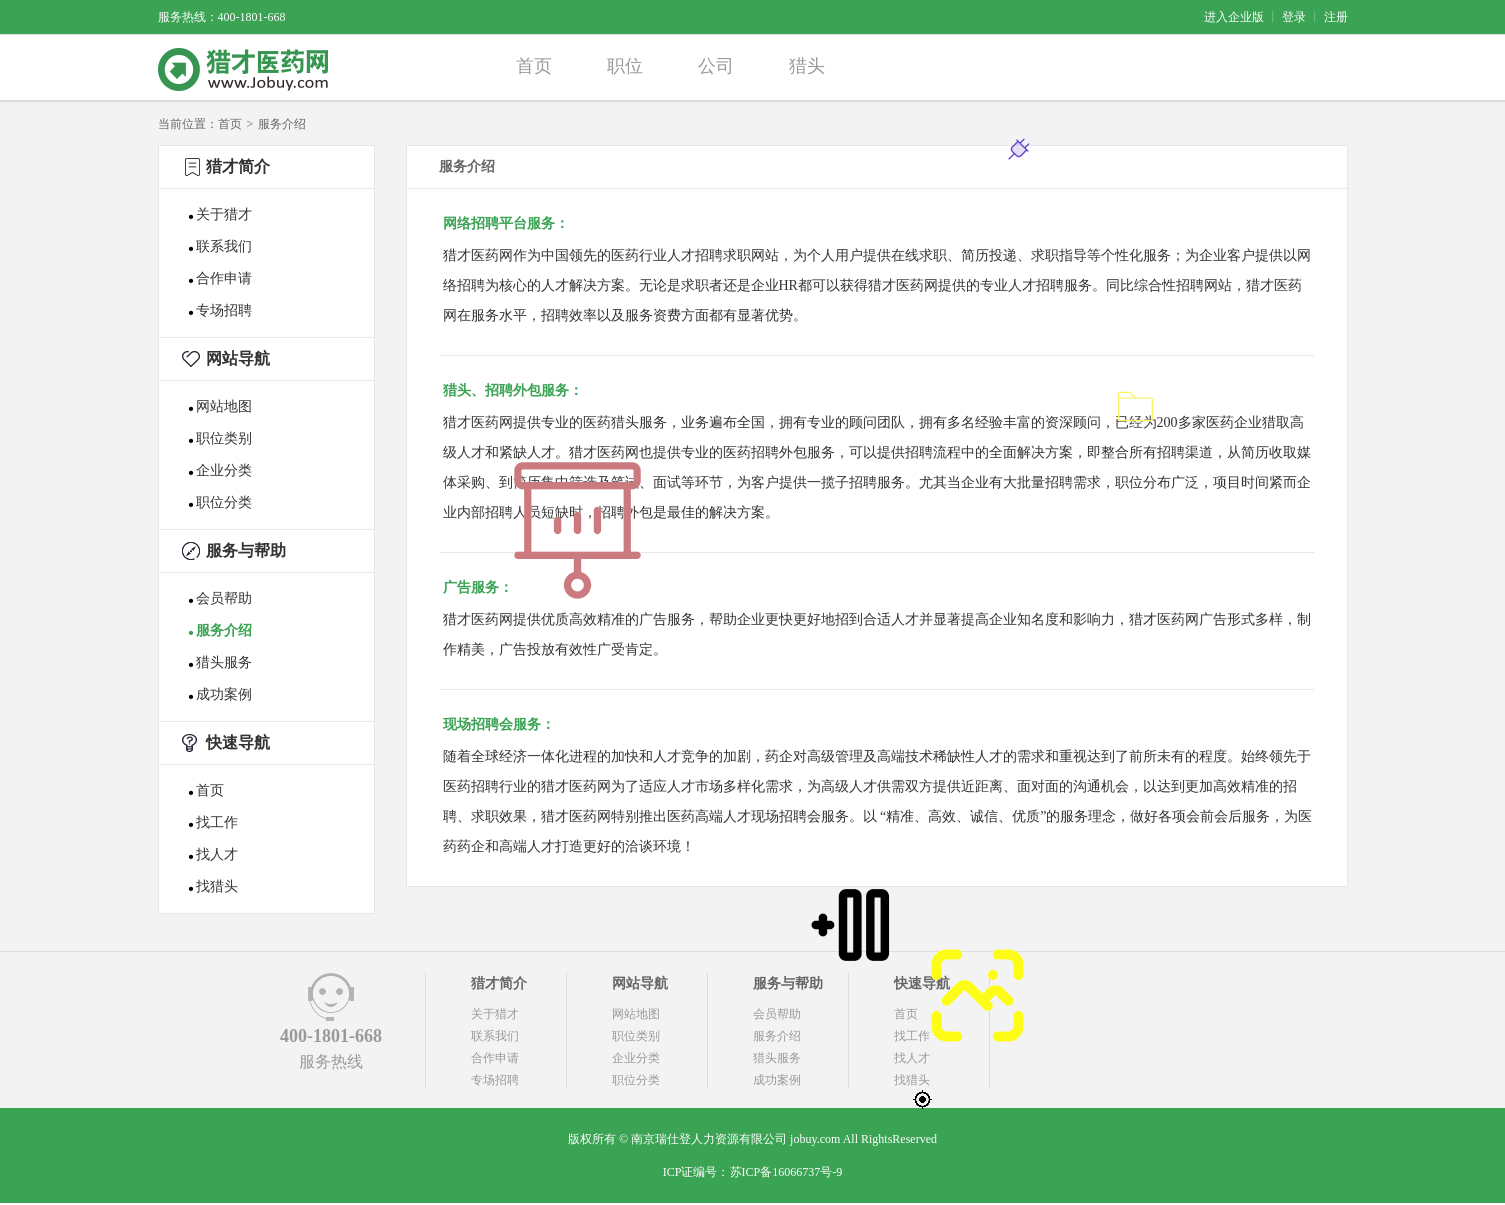 This screenshot has width=1505, height=1205. Describe the element at coordinates (1018, 149) in the screenshot. I see `connect to a power source` at that location.